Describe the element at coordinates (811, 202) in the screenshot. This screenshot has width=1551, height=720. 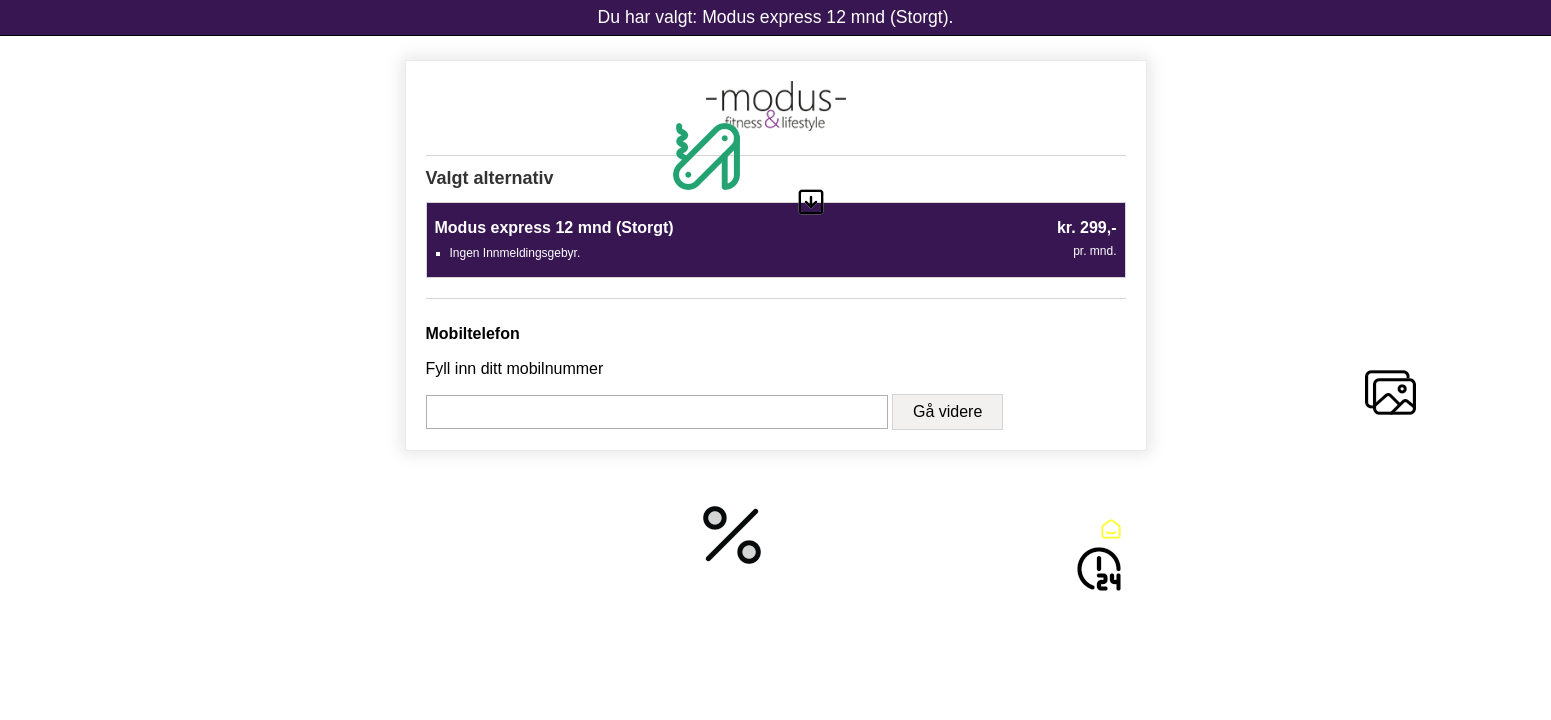
I see `download file or content` at that location.